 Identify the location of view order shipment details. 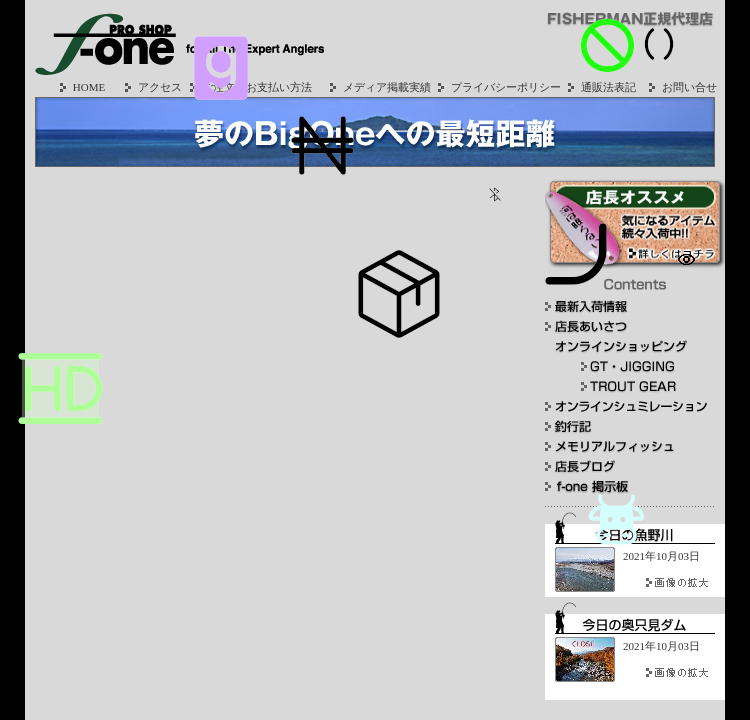
(399, 294).